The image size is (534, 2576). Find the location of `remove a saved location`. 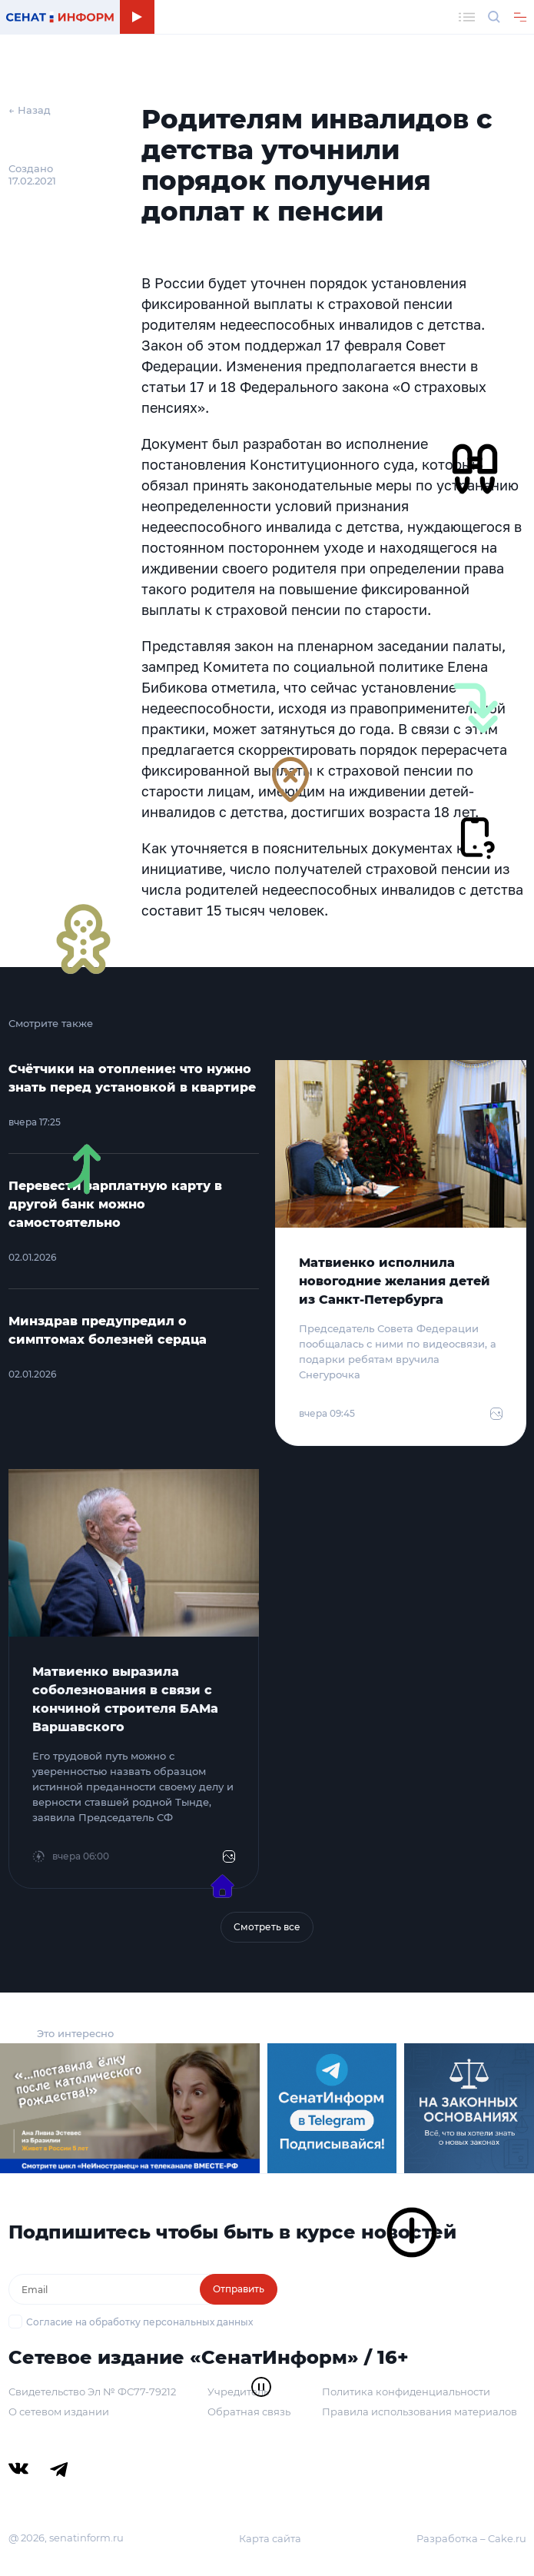

remove a saved location is located at coordinates (290, 779).